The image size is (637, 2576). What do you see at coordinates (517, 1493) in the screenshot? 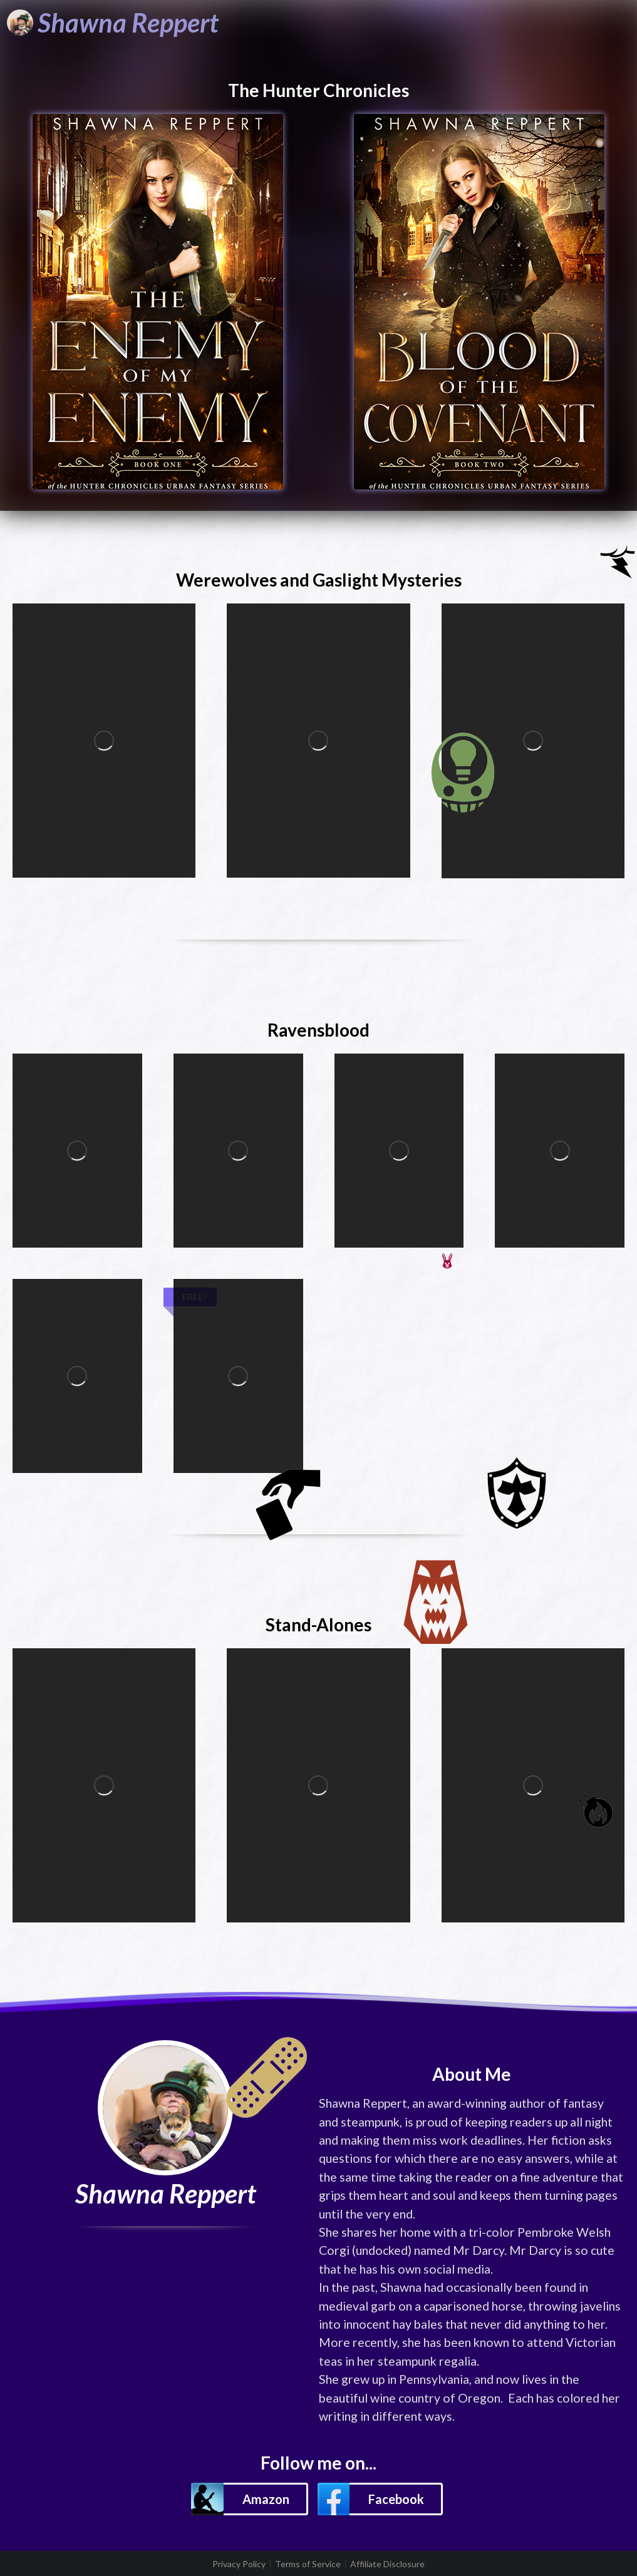
I see `activate defensive ability or shield spell` at bounding box center [517, 1493].